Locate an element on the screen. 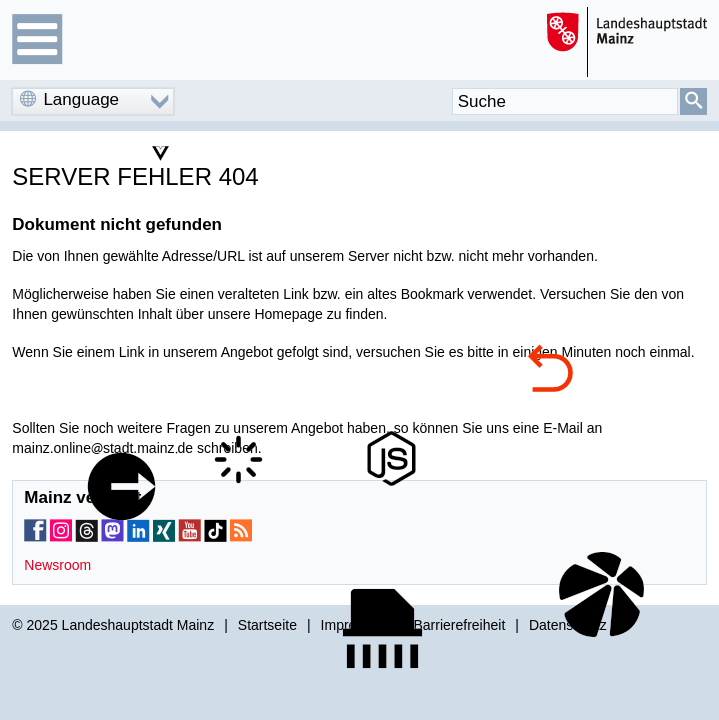 The height and width of the screenshot is (720, 719). log out of your account is located at coordinates (121, 486).